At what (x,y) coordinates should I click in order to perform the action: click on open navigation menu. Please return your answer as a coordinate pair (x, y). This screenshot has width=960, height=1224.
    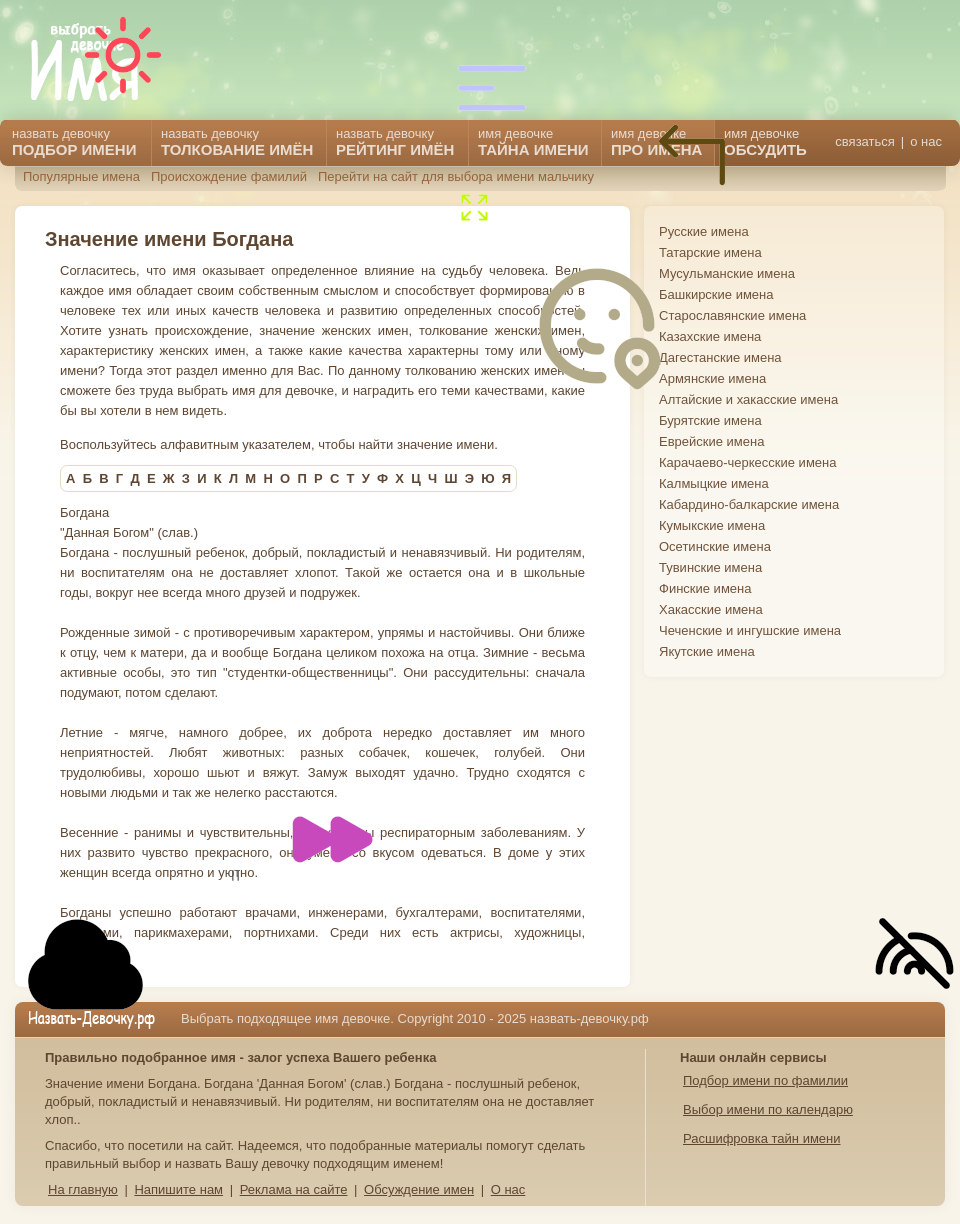
    Looking at the image, I should click on (492, 88).